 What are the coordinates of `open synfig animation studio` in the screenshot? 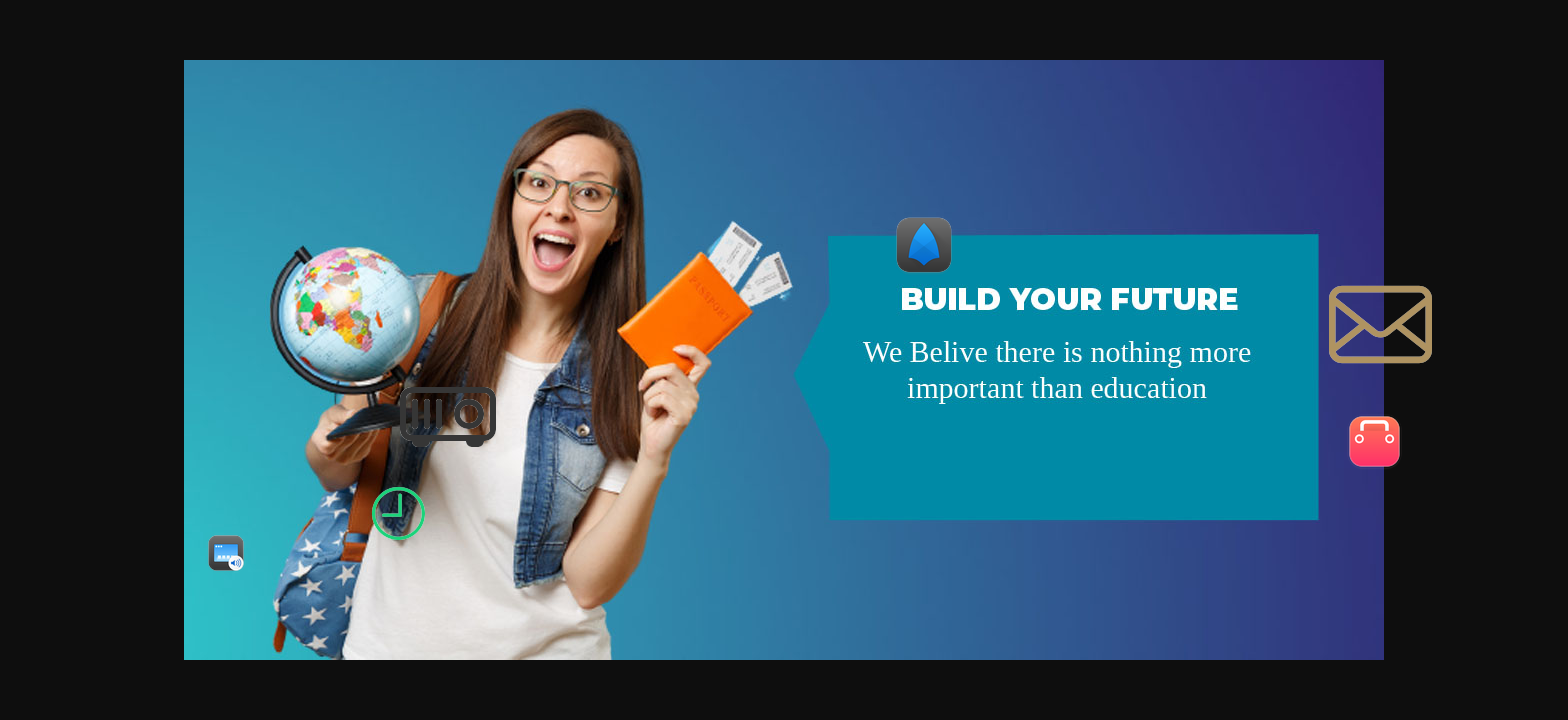 It's located at (924, 245).